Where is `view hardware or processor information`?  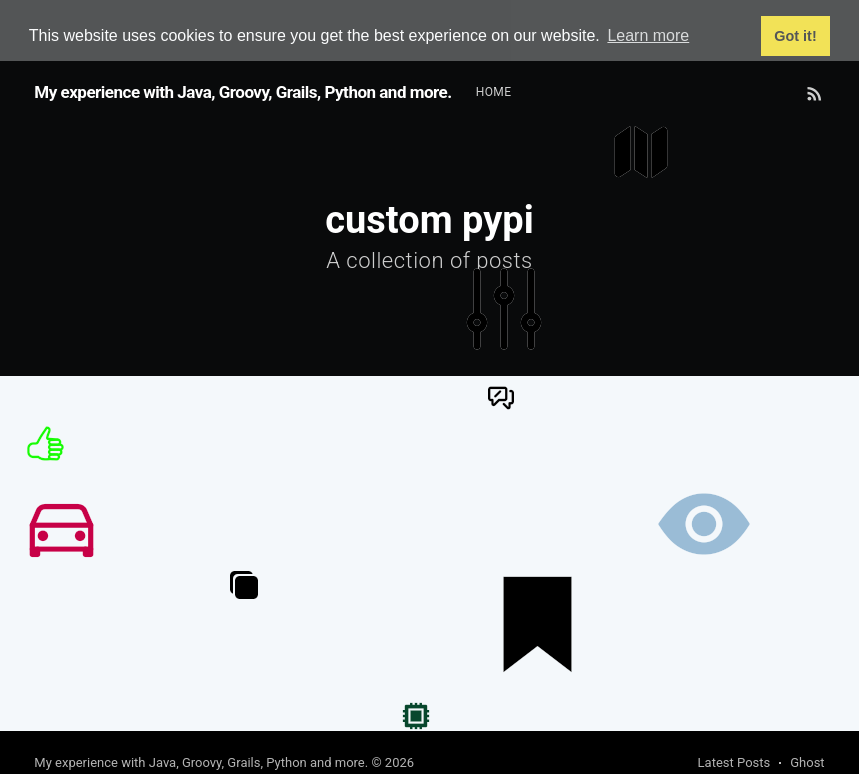 view hardware or processor information is located at coordinates (416, 716).